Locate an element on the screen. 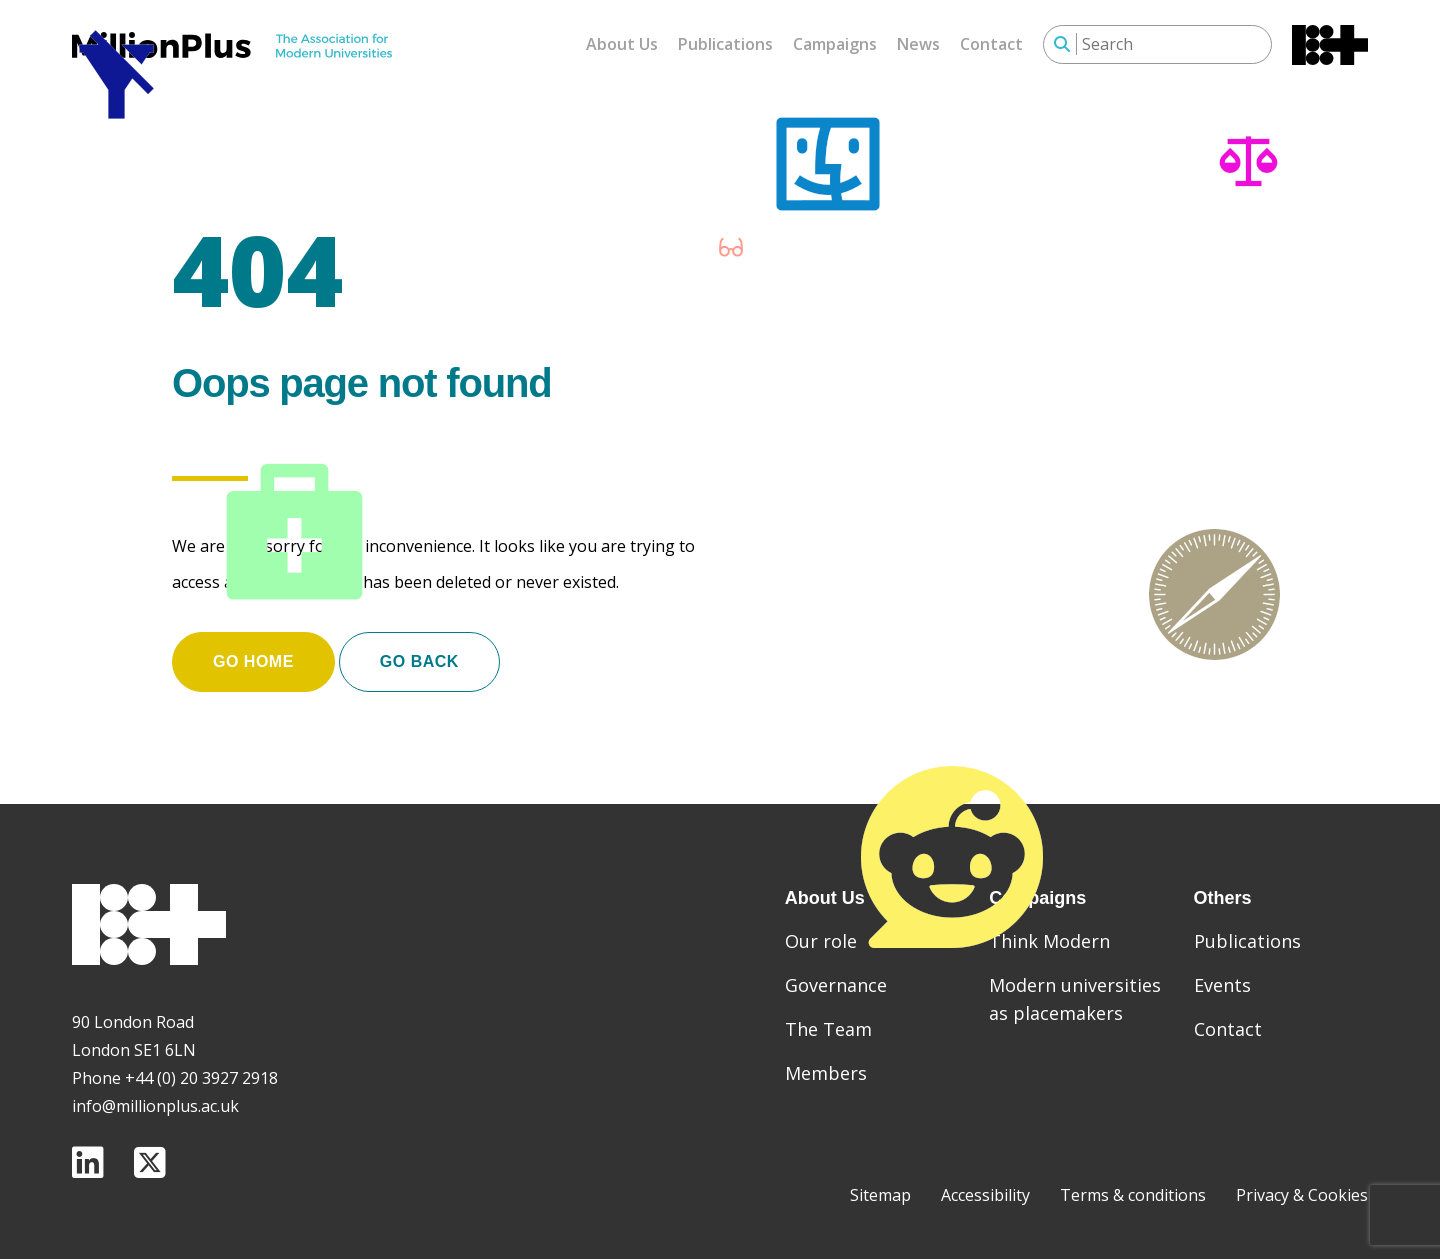 The height and width of the screenshot is (1259, 1440). open Safari web browser is located at coordinates (1214, 594).